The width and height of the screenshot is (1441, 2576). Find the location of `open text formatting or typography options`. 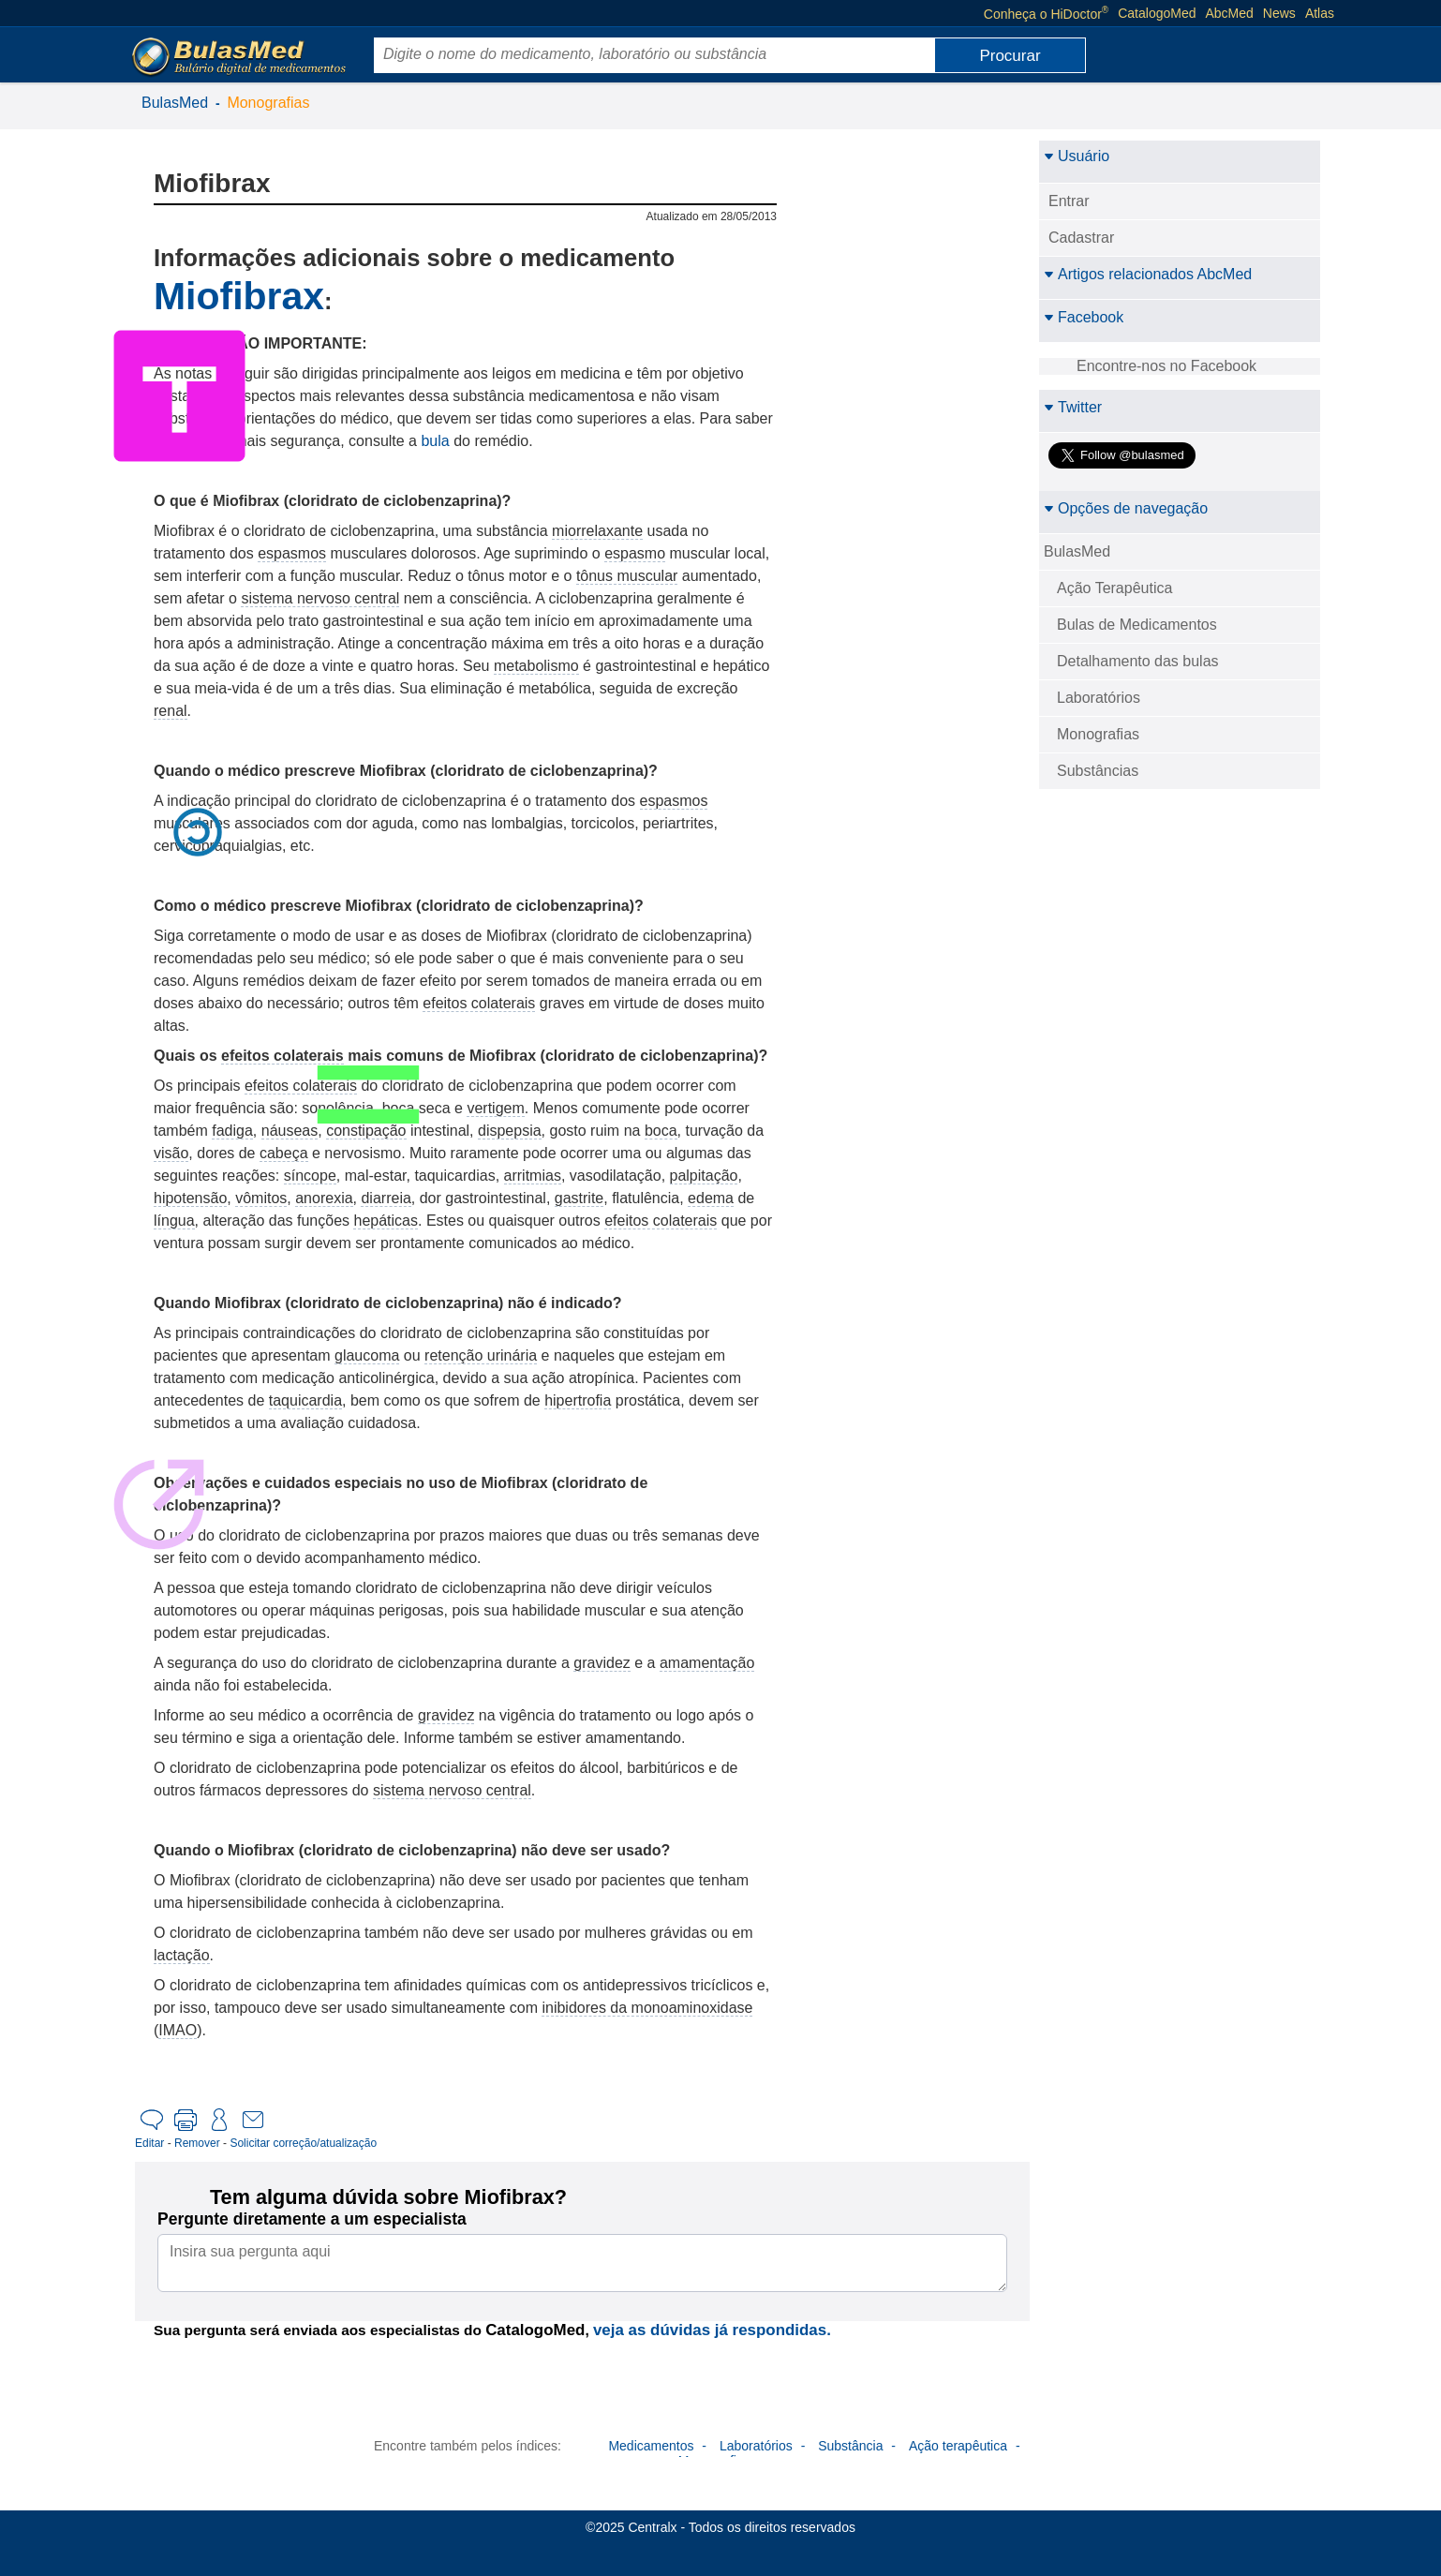

open text formatting or typography options is located at coordinates (179, 395).